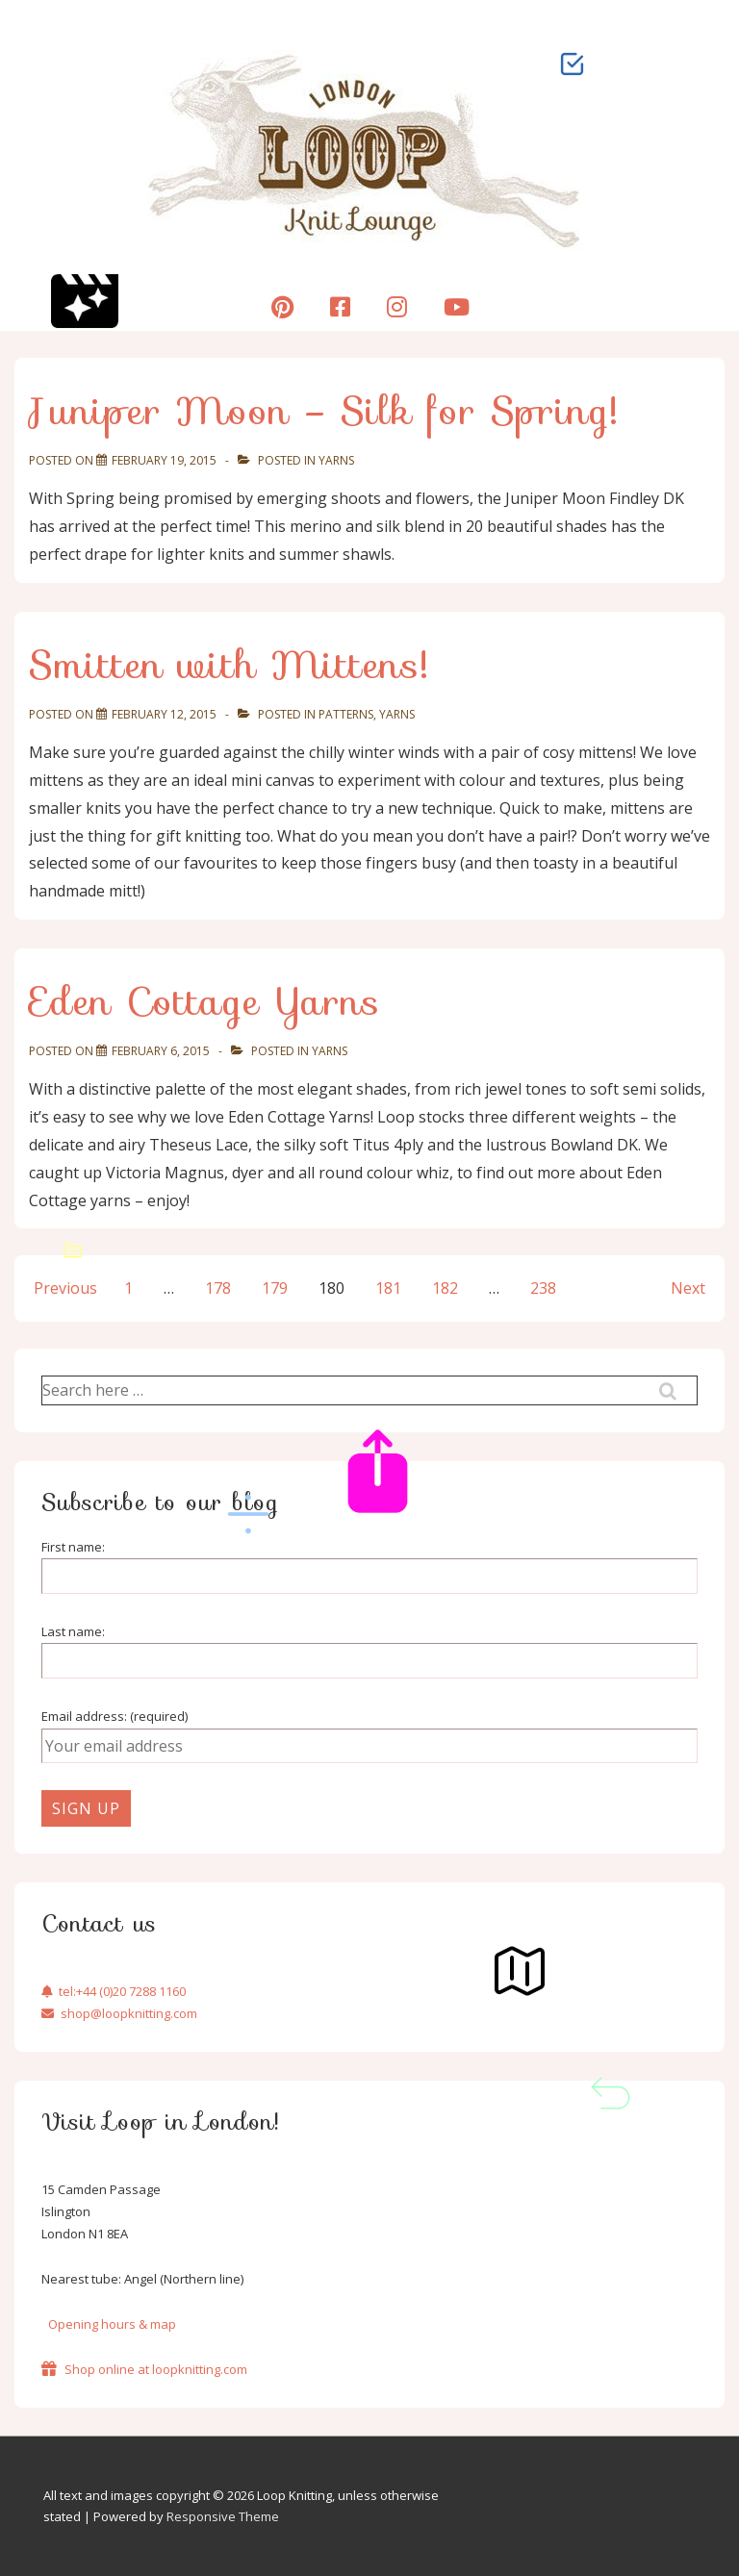  Describe the element at coordinates (610, 2094) in the screenshot. I see `undo previous action` at that location.